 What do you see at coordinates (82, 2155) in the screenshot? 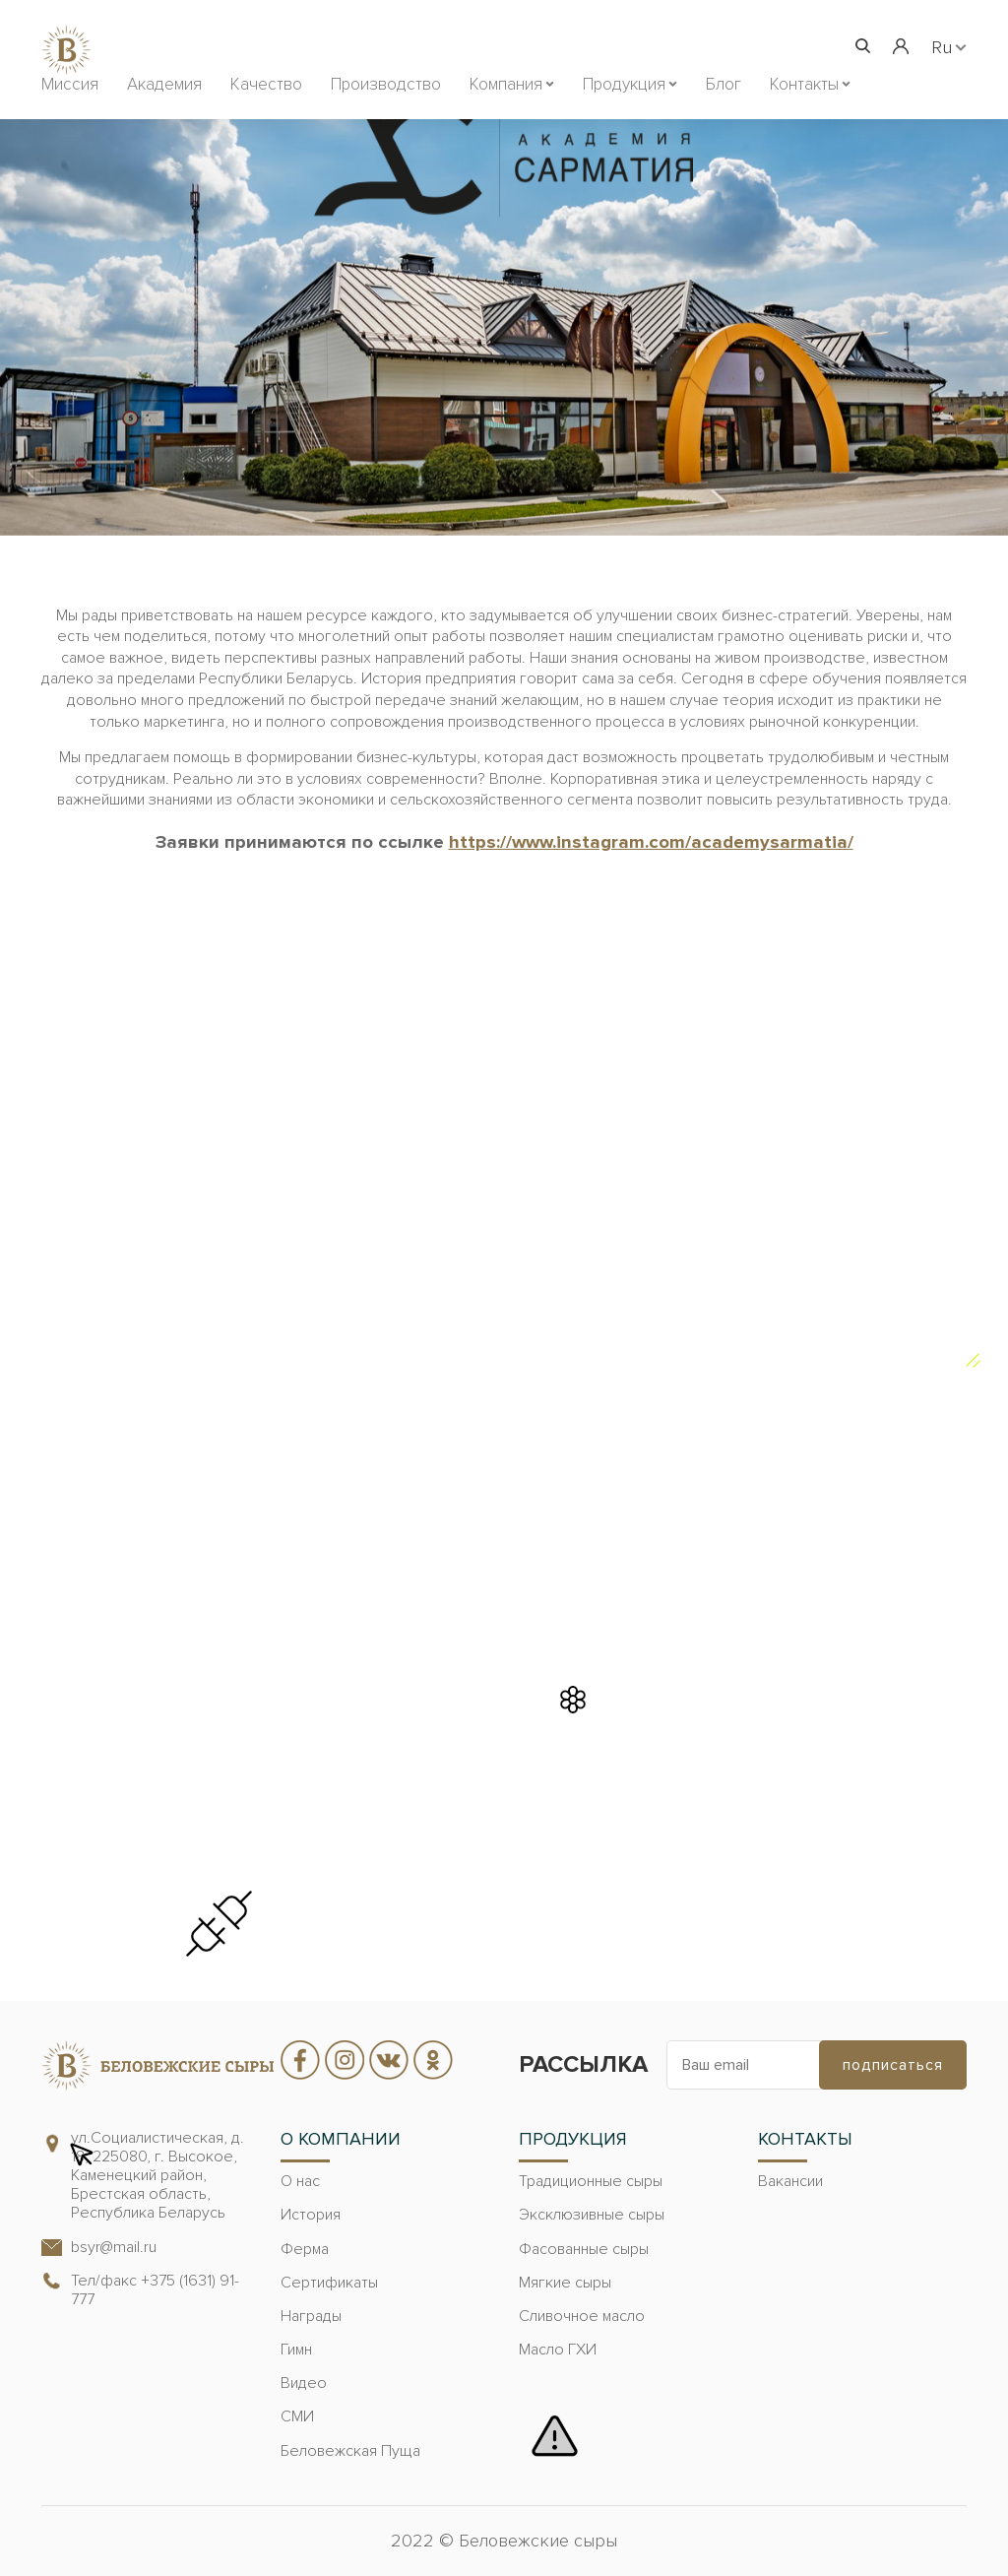
I see `cursor or pointer indicator` at bounding box center [82, 2155].